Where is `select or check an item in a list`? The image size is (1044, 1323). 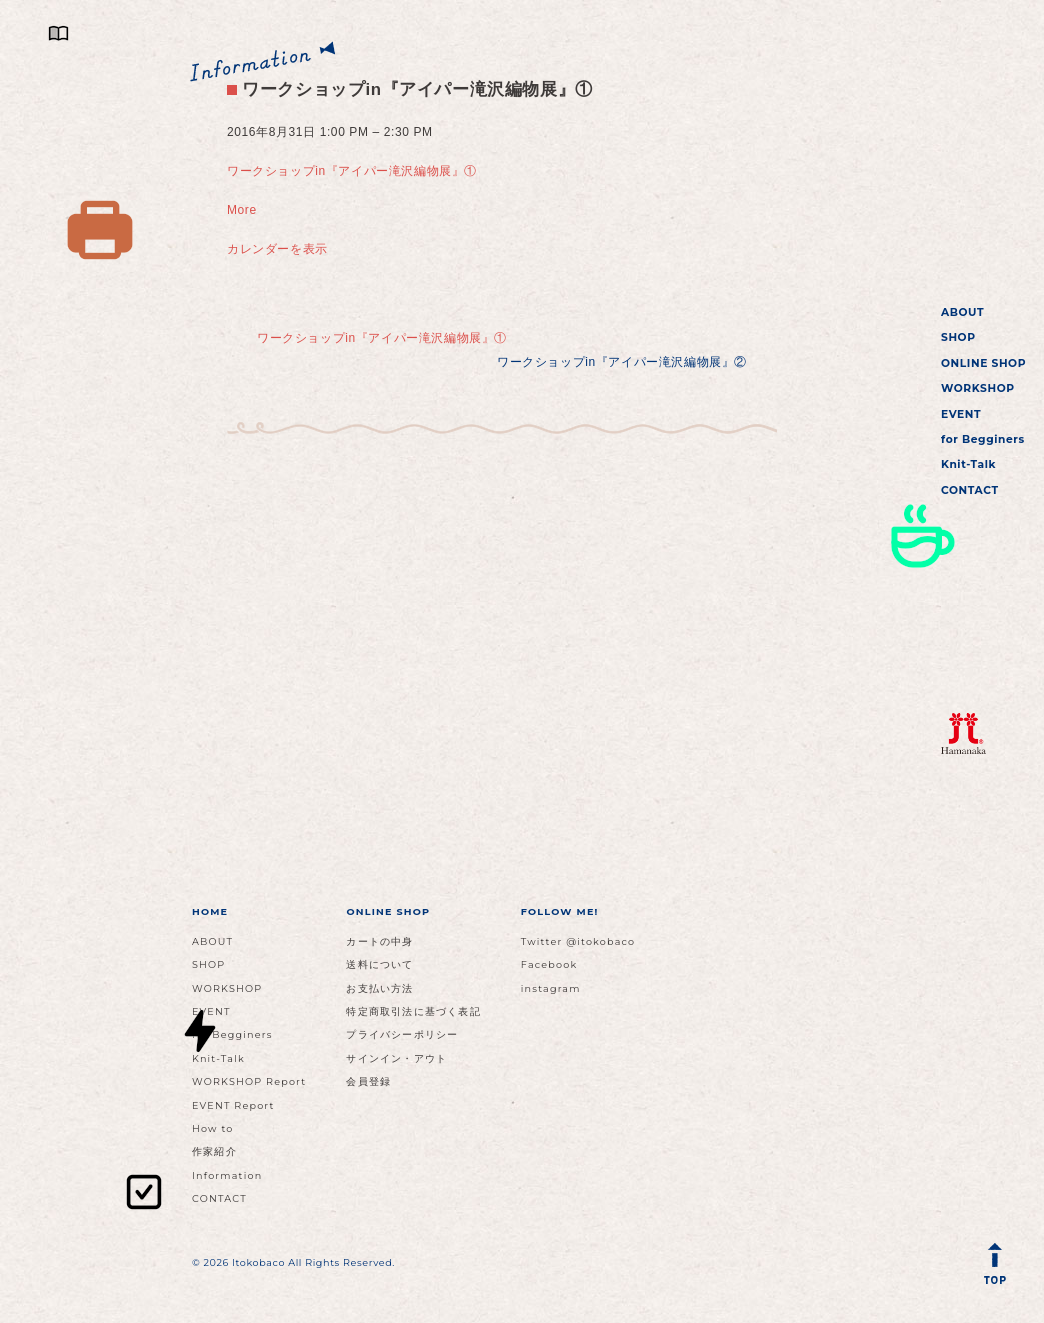
select or check an item in a list is located at coordinates (144, 1192).